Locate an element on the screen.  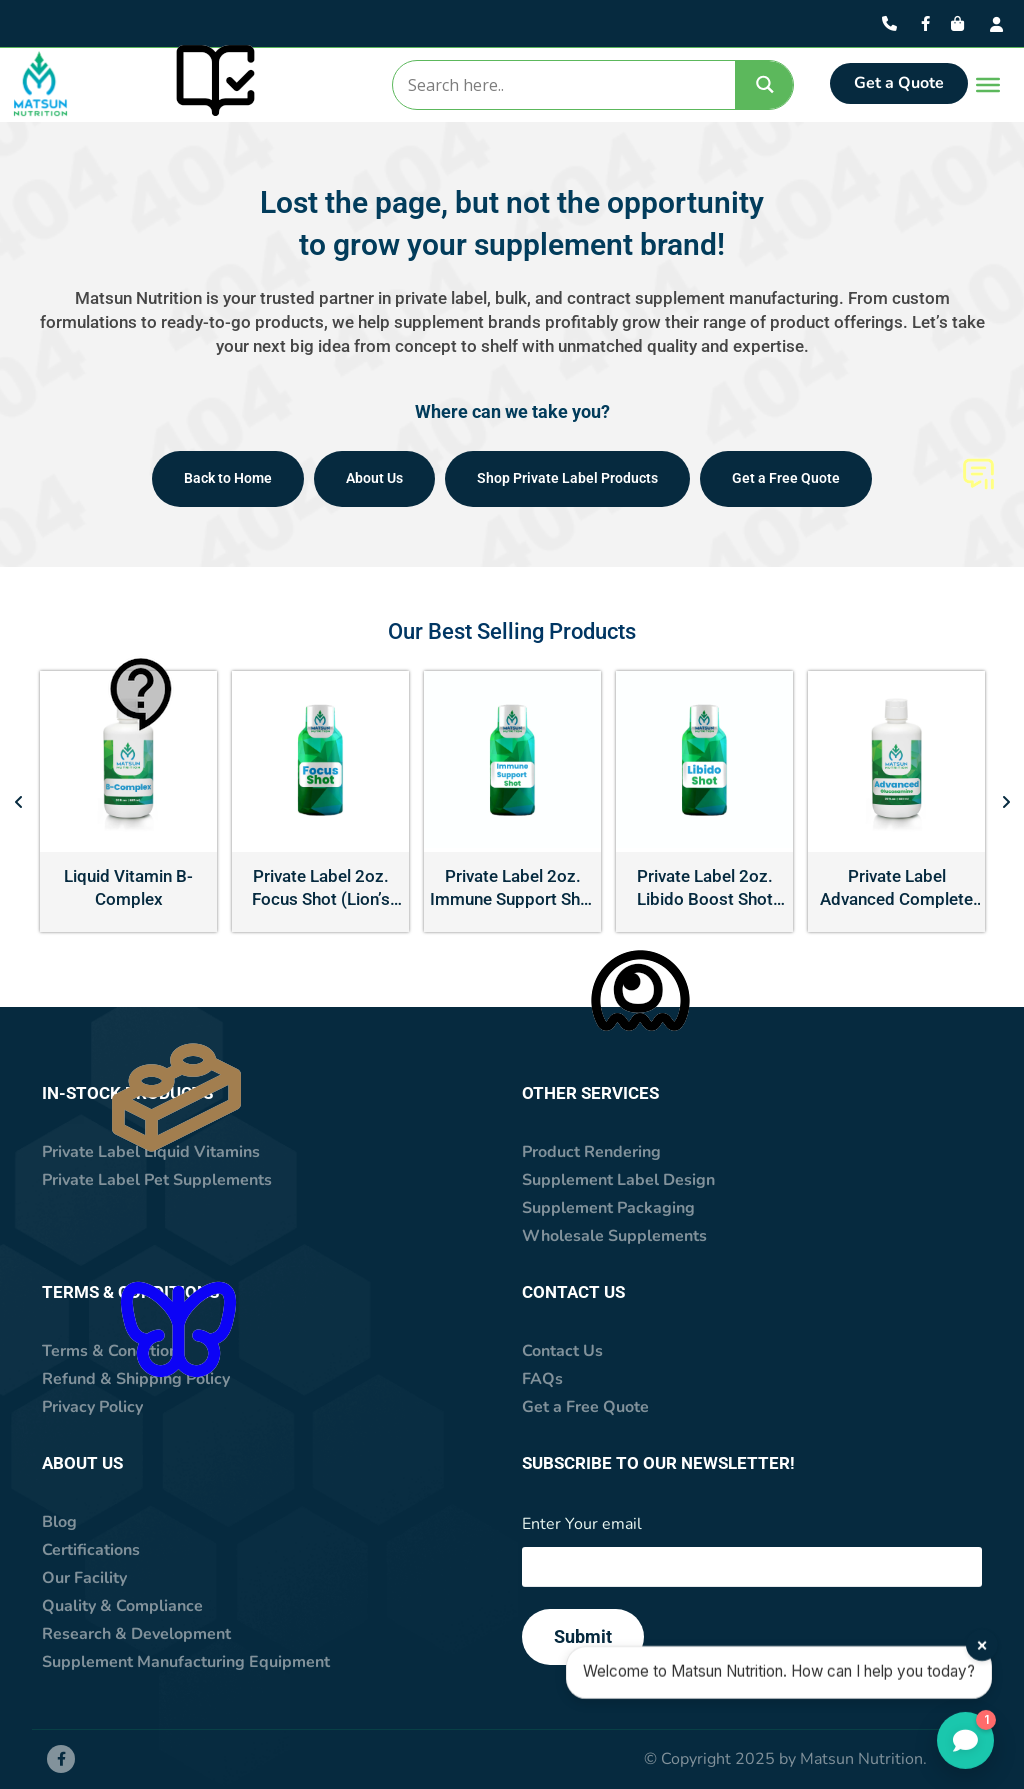
pause message notifications is located at coordinates (978, 472).